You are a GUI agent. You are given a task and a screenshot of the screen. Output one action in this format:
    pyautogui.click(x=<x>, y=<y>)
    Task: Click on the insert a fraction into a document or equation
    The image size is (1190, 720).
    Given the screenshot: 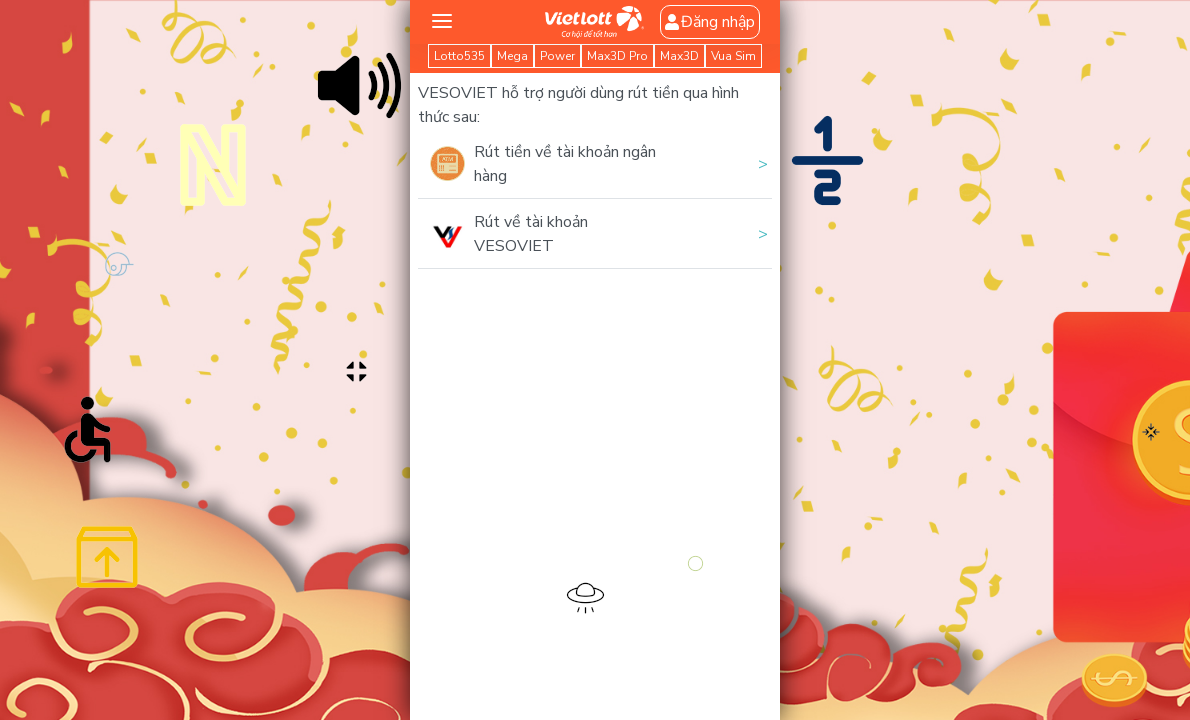 What is the action you would take?
    pyautogui.click(x=827, y=160)
    